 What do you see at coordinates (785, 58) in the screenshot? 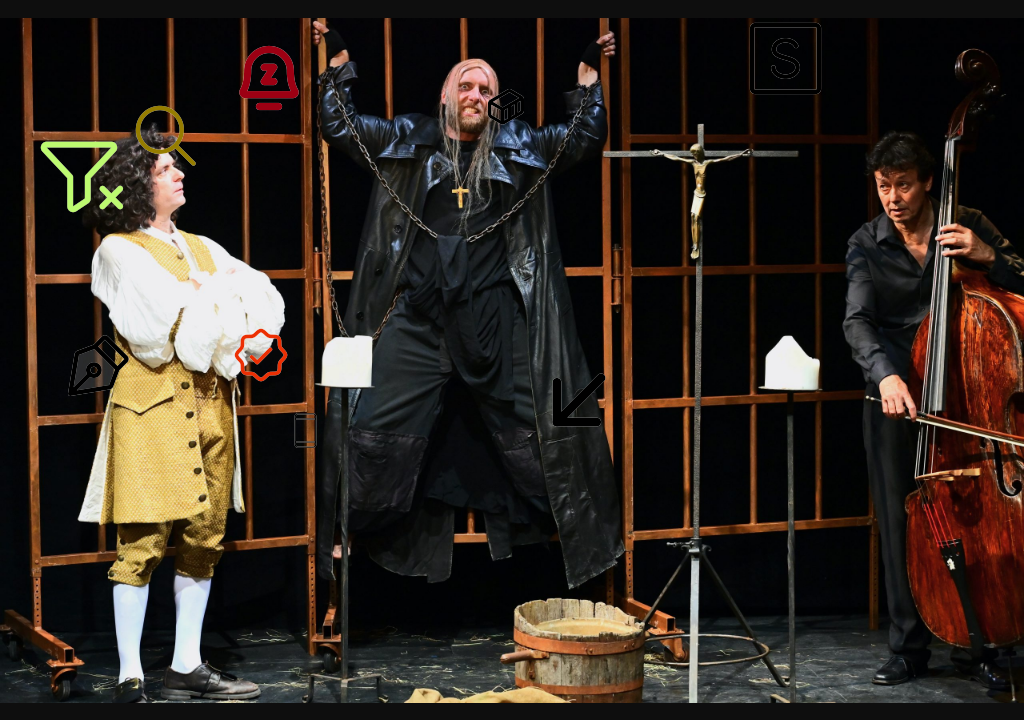
I see `link to stripe payment services` at bounding box center [785, 58].